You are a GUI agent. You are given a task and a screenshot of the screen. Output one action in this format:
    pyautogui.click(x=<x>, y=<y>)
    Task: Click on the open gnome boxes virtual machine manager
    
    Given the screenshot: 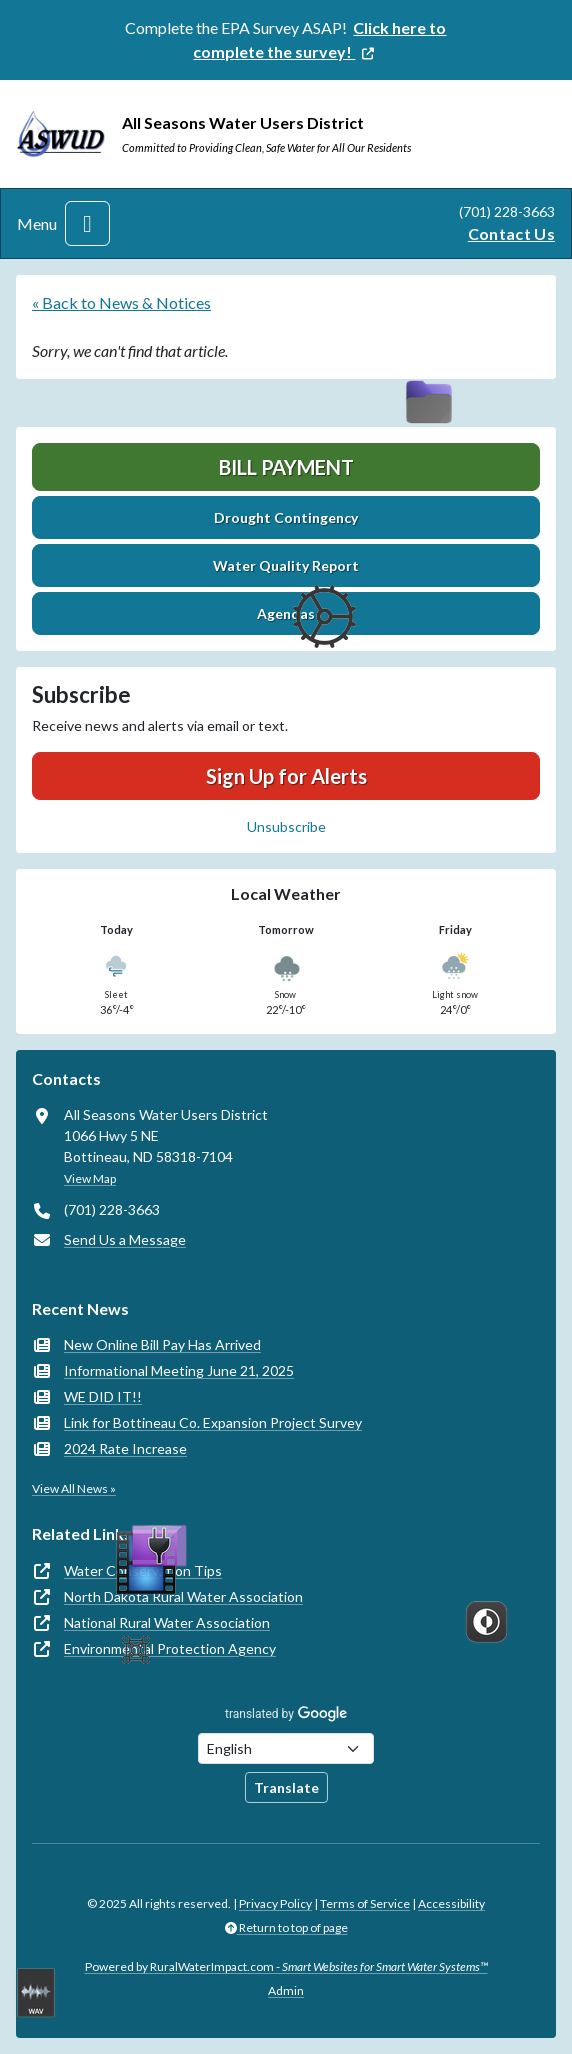 What is the action you would take?
    pyautogui.click(x=136, y=1650)
    